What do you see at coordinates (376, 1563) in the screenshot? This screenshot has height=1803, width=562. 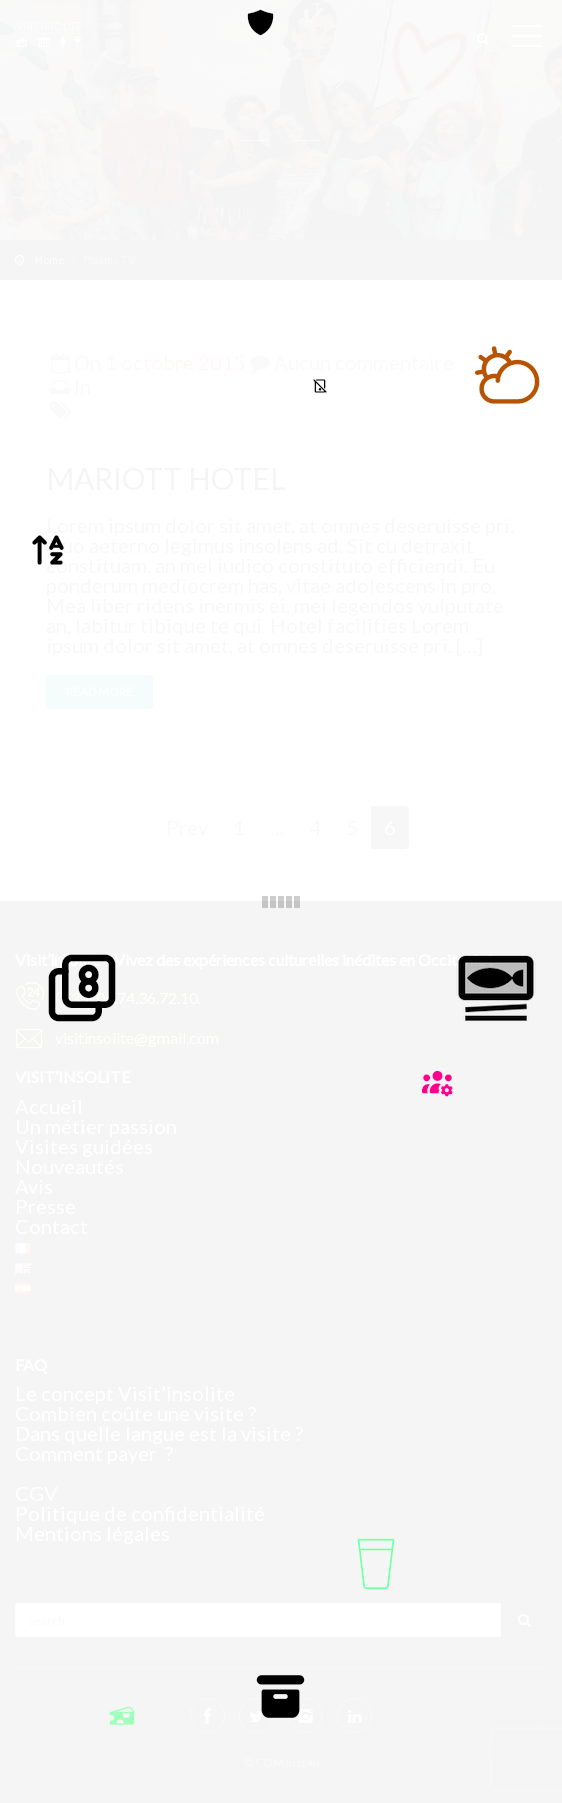 I see `view nearby bars or pubs` at bounding box center [376, 1563].